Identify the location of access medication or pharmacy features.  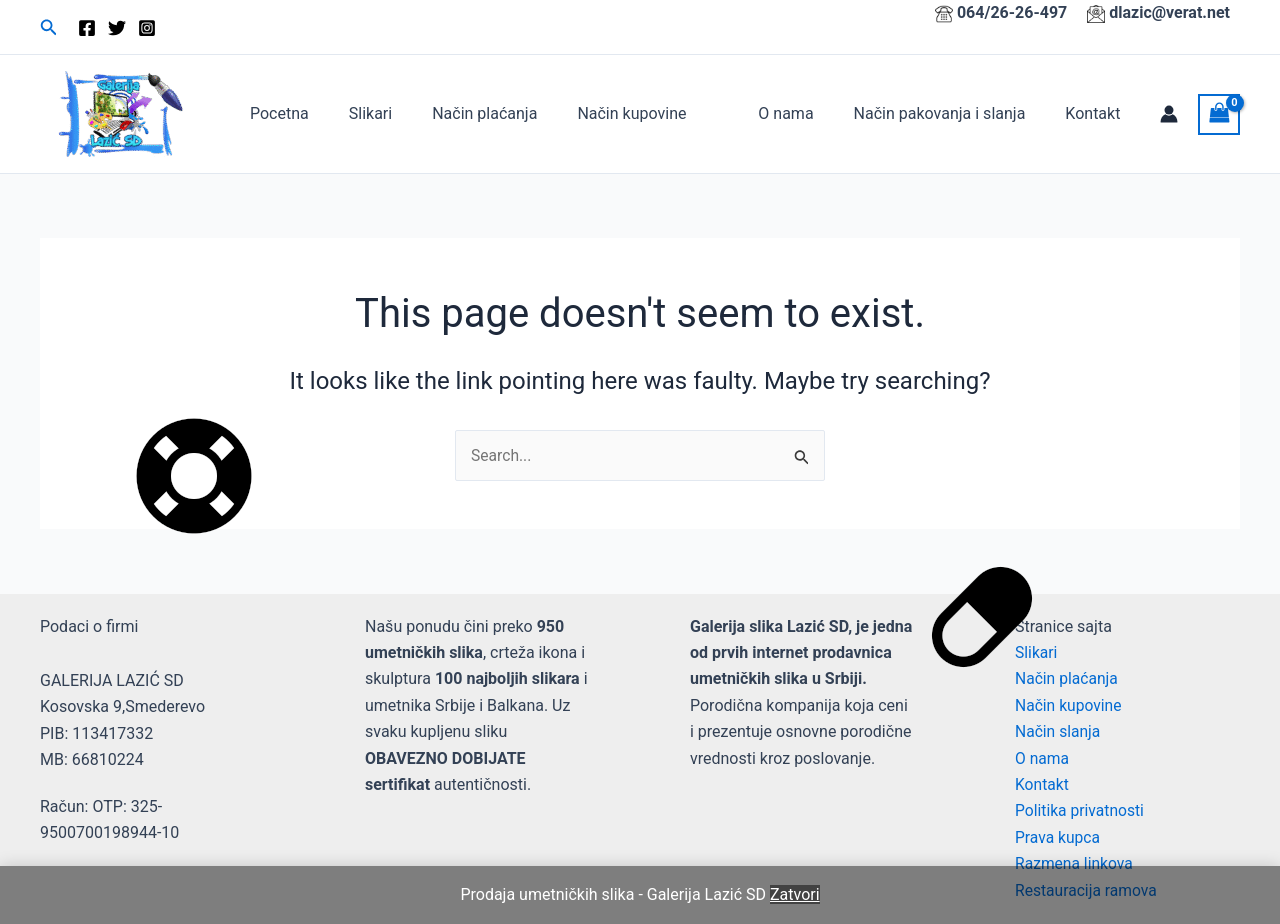
(982, 617).